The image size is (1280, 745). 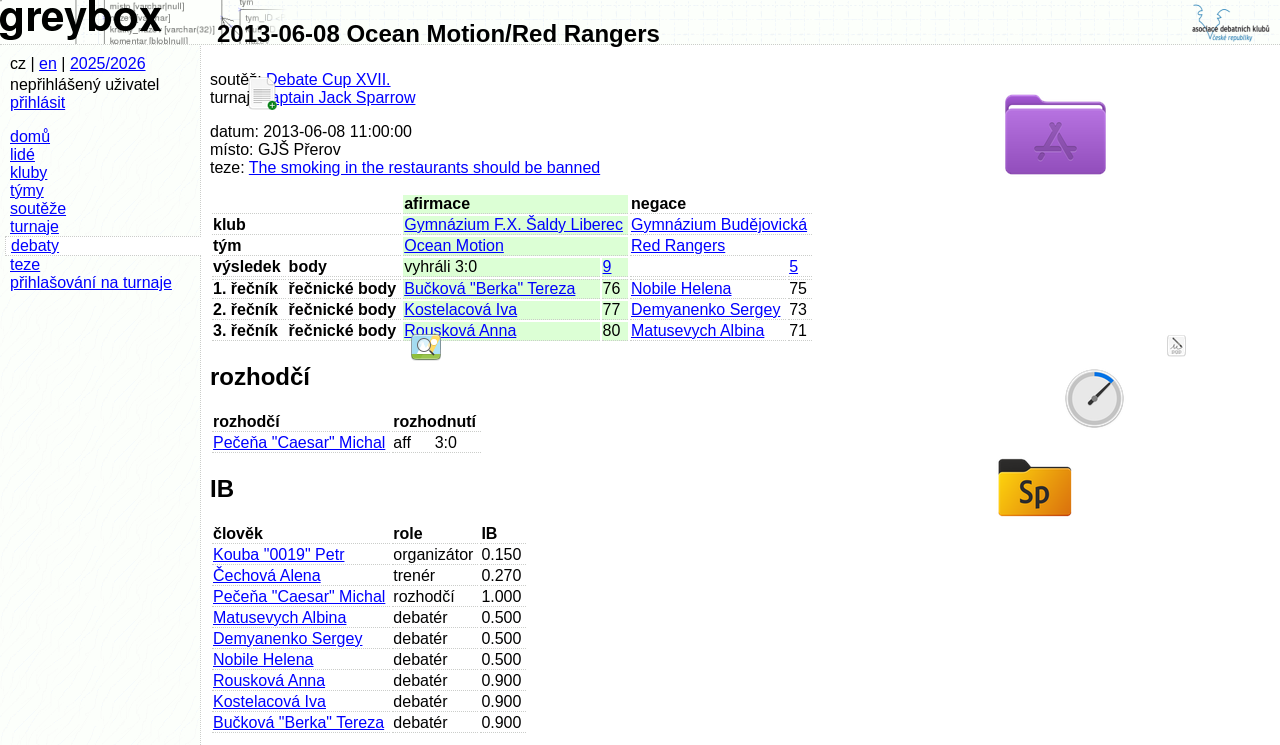 What do you see at coordinates (1094, 398) in the screenshot?
I see `open sysprof system profiler application` at bounding box center [1094, 398].